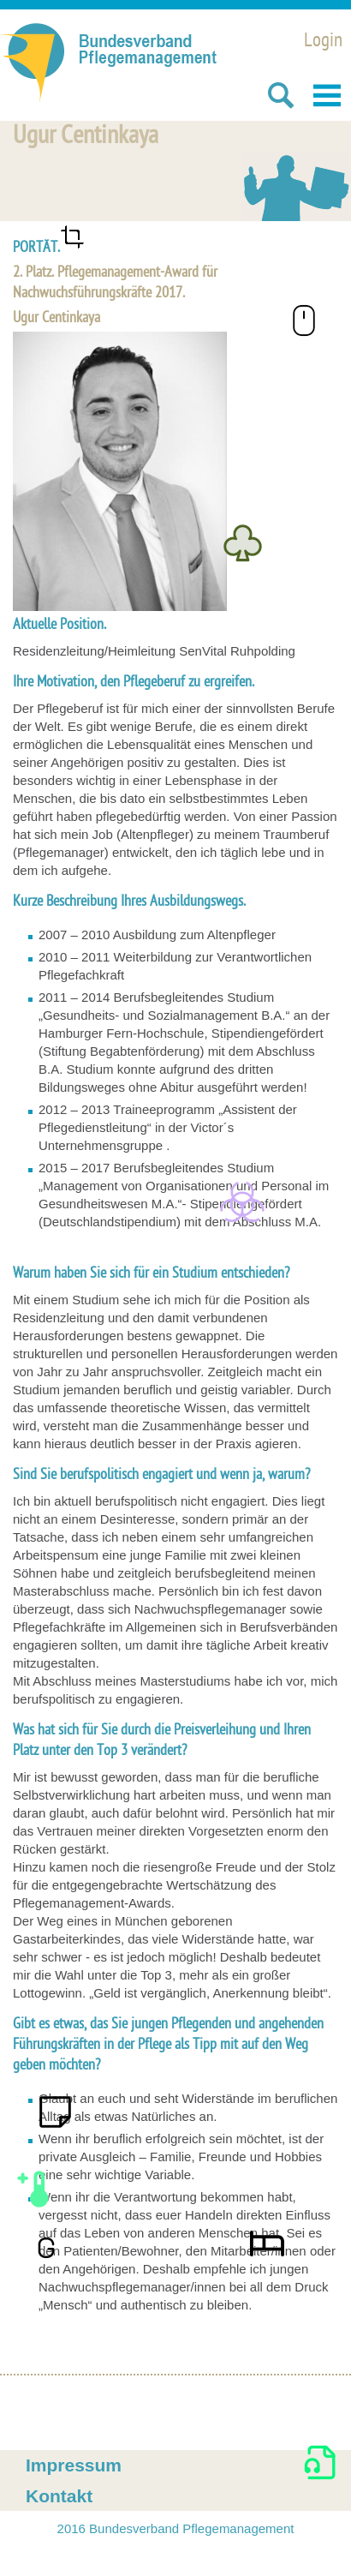 This screenshot has width=351, height=2576. What do you see at coordinates (266, 2244) in the screenshot?
I see `view sleeping or accommodation options` at bounding box center [266, 2244].